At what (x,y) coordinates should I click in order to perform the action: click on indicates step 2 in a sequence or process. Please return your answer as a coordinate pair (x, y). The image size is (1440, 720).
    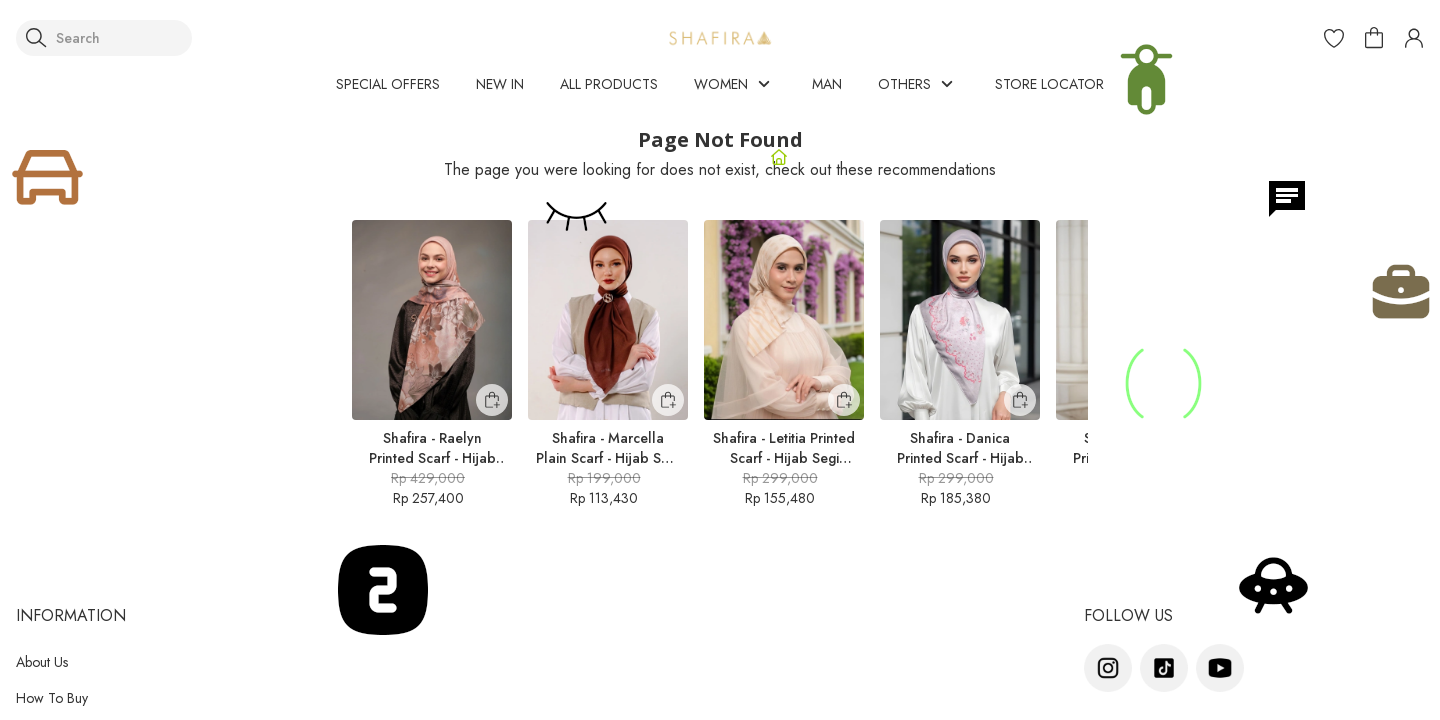
    Looking at the image, I should click on (383, 590).